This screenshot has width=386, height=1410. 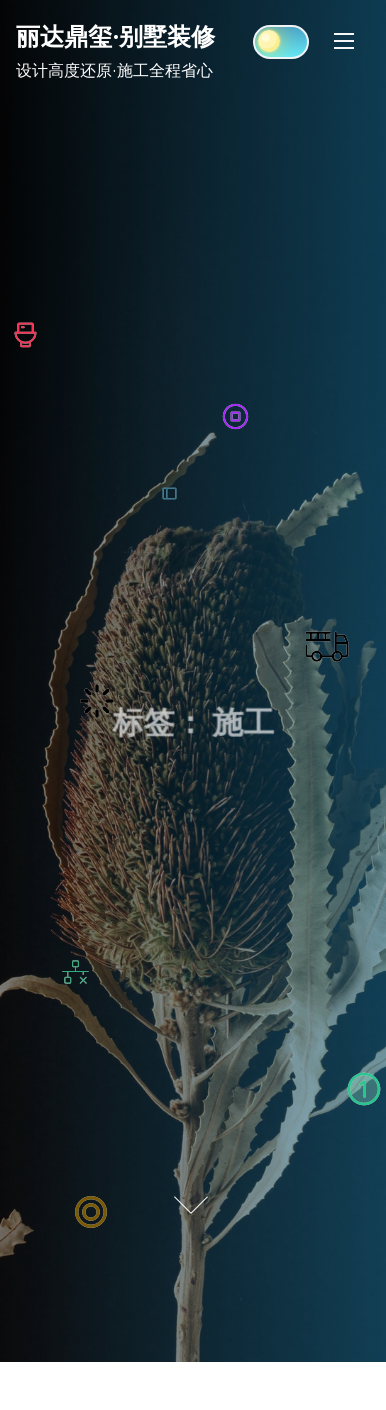 What do you see at coordinates (25, 334) in the screenshot?
I see `indicates restroom location` at bounding box center [25, 334].